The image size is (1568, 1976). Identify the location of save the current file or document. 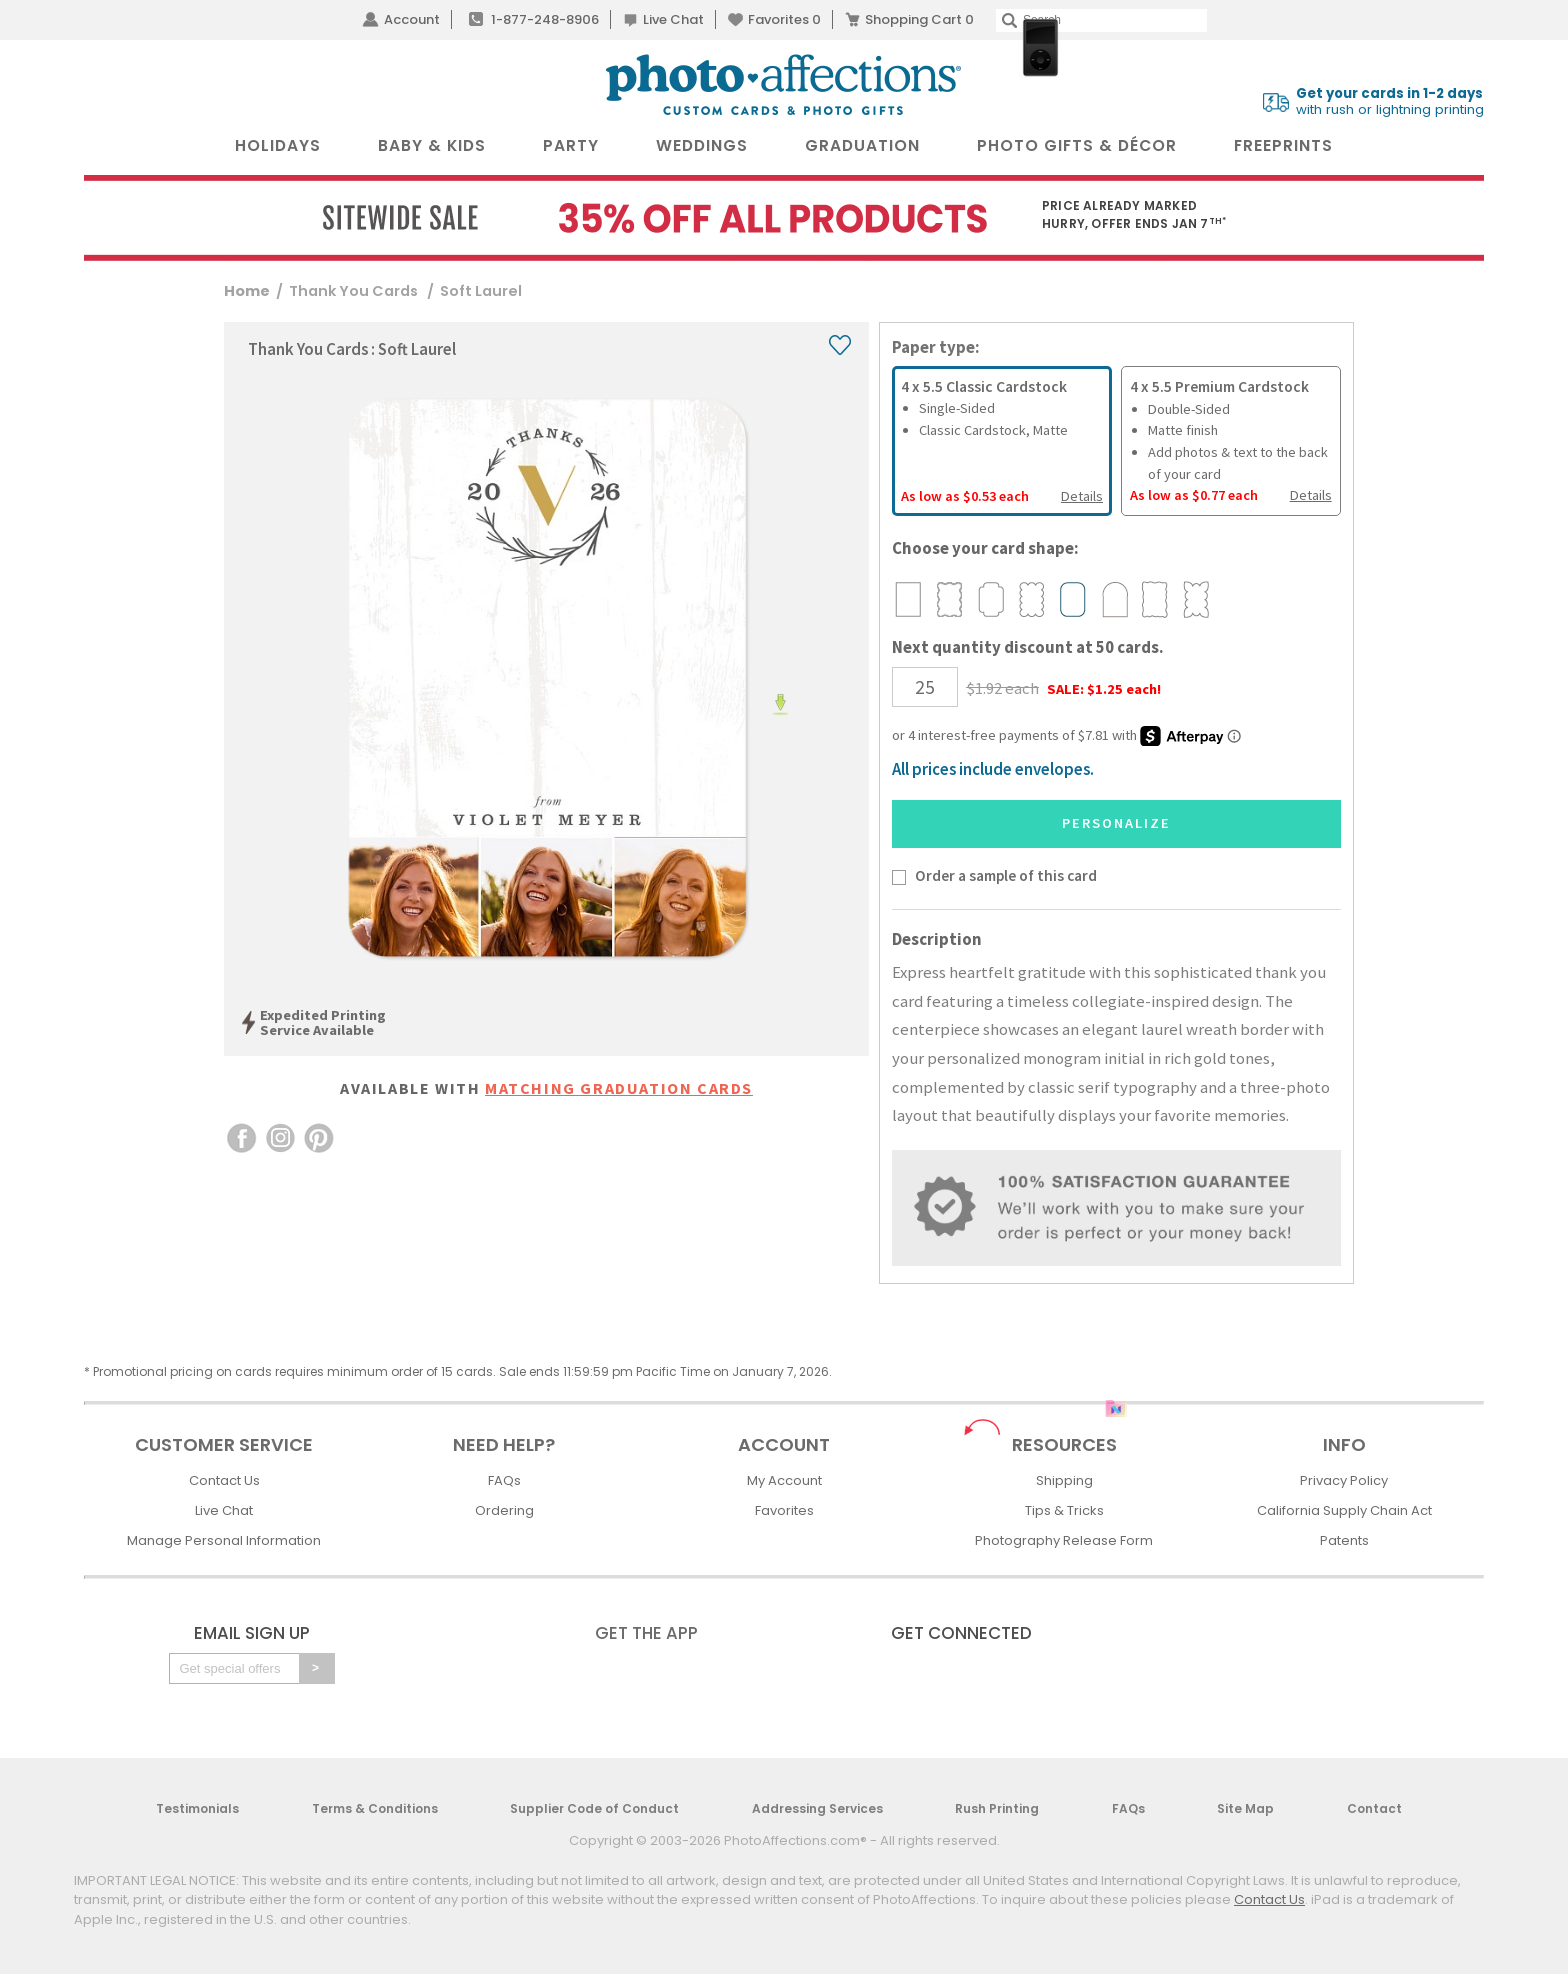
(780, 702).